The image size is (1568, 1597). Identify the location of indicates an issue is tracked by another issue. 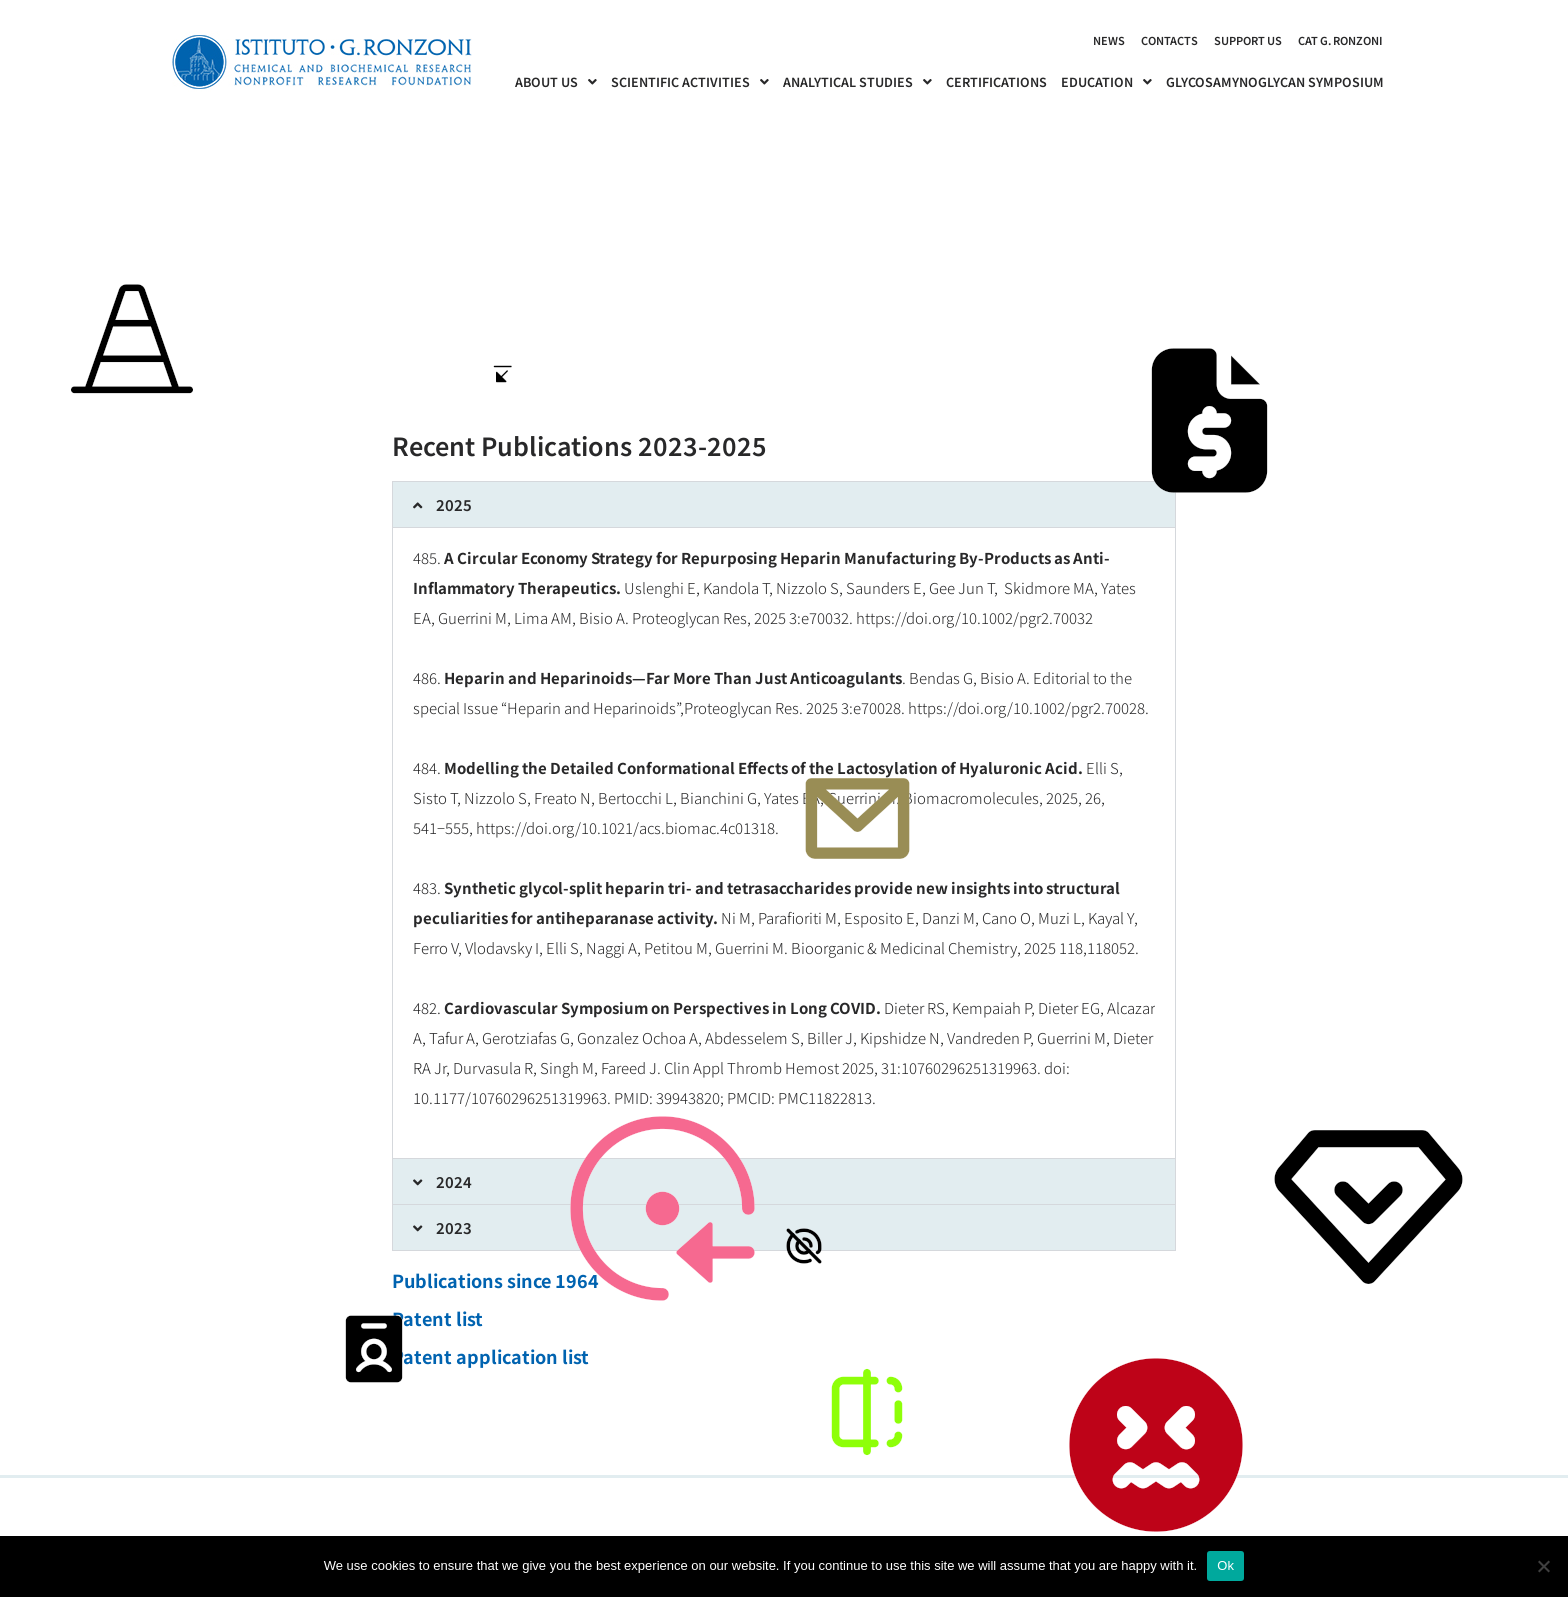
(662, 1208).